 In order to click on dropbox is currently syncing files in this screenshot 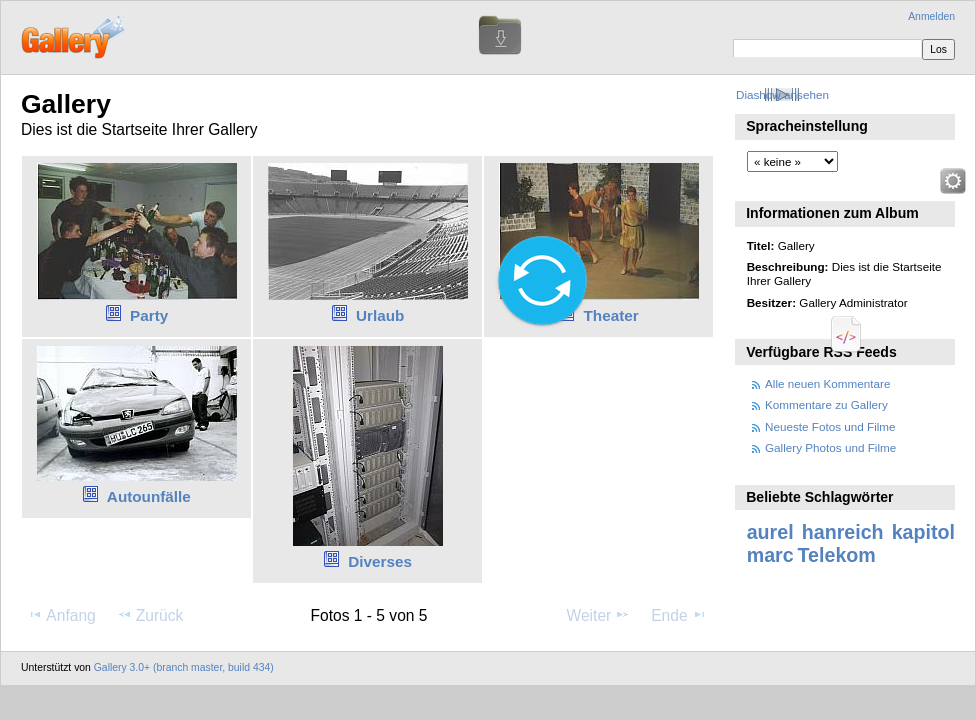, I will do `click(542, 280)`.